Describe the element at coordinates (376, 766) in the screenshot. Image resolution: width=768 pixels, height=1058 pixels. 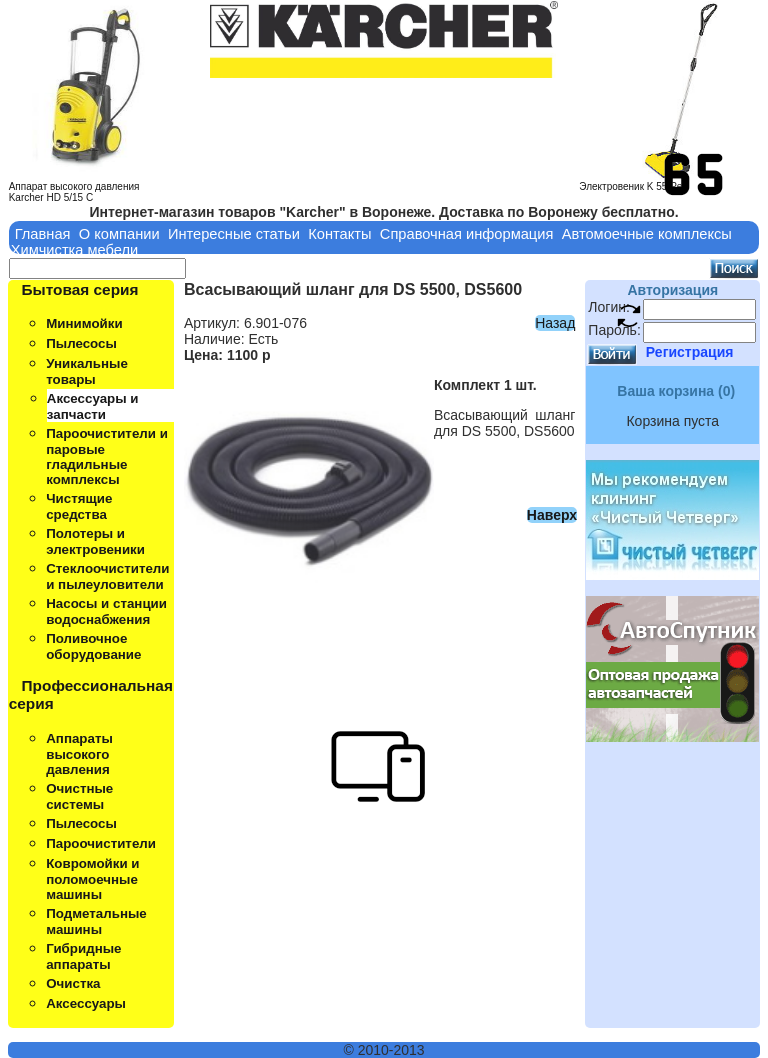
I see `manage connected devices` at that location.